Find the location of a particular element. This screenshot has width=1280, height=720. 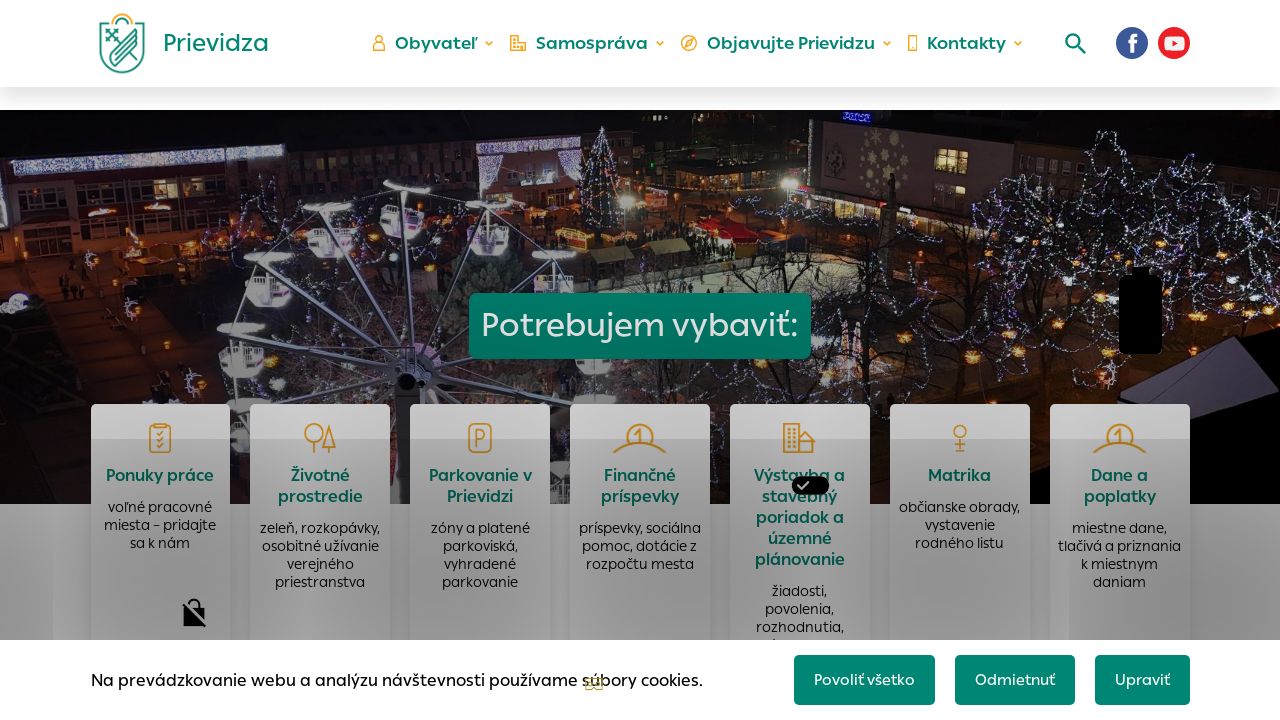

indicates connection is not encrypted or secure is located at coordinates (194, 613).